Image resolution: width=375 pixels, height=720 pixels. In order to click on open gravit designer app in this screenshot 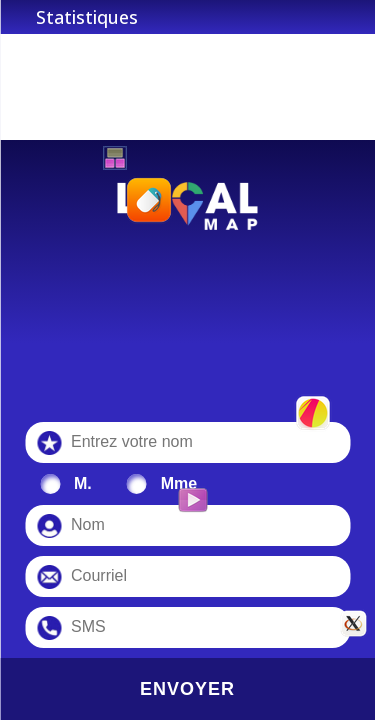, I will do `click(313, 413)`.